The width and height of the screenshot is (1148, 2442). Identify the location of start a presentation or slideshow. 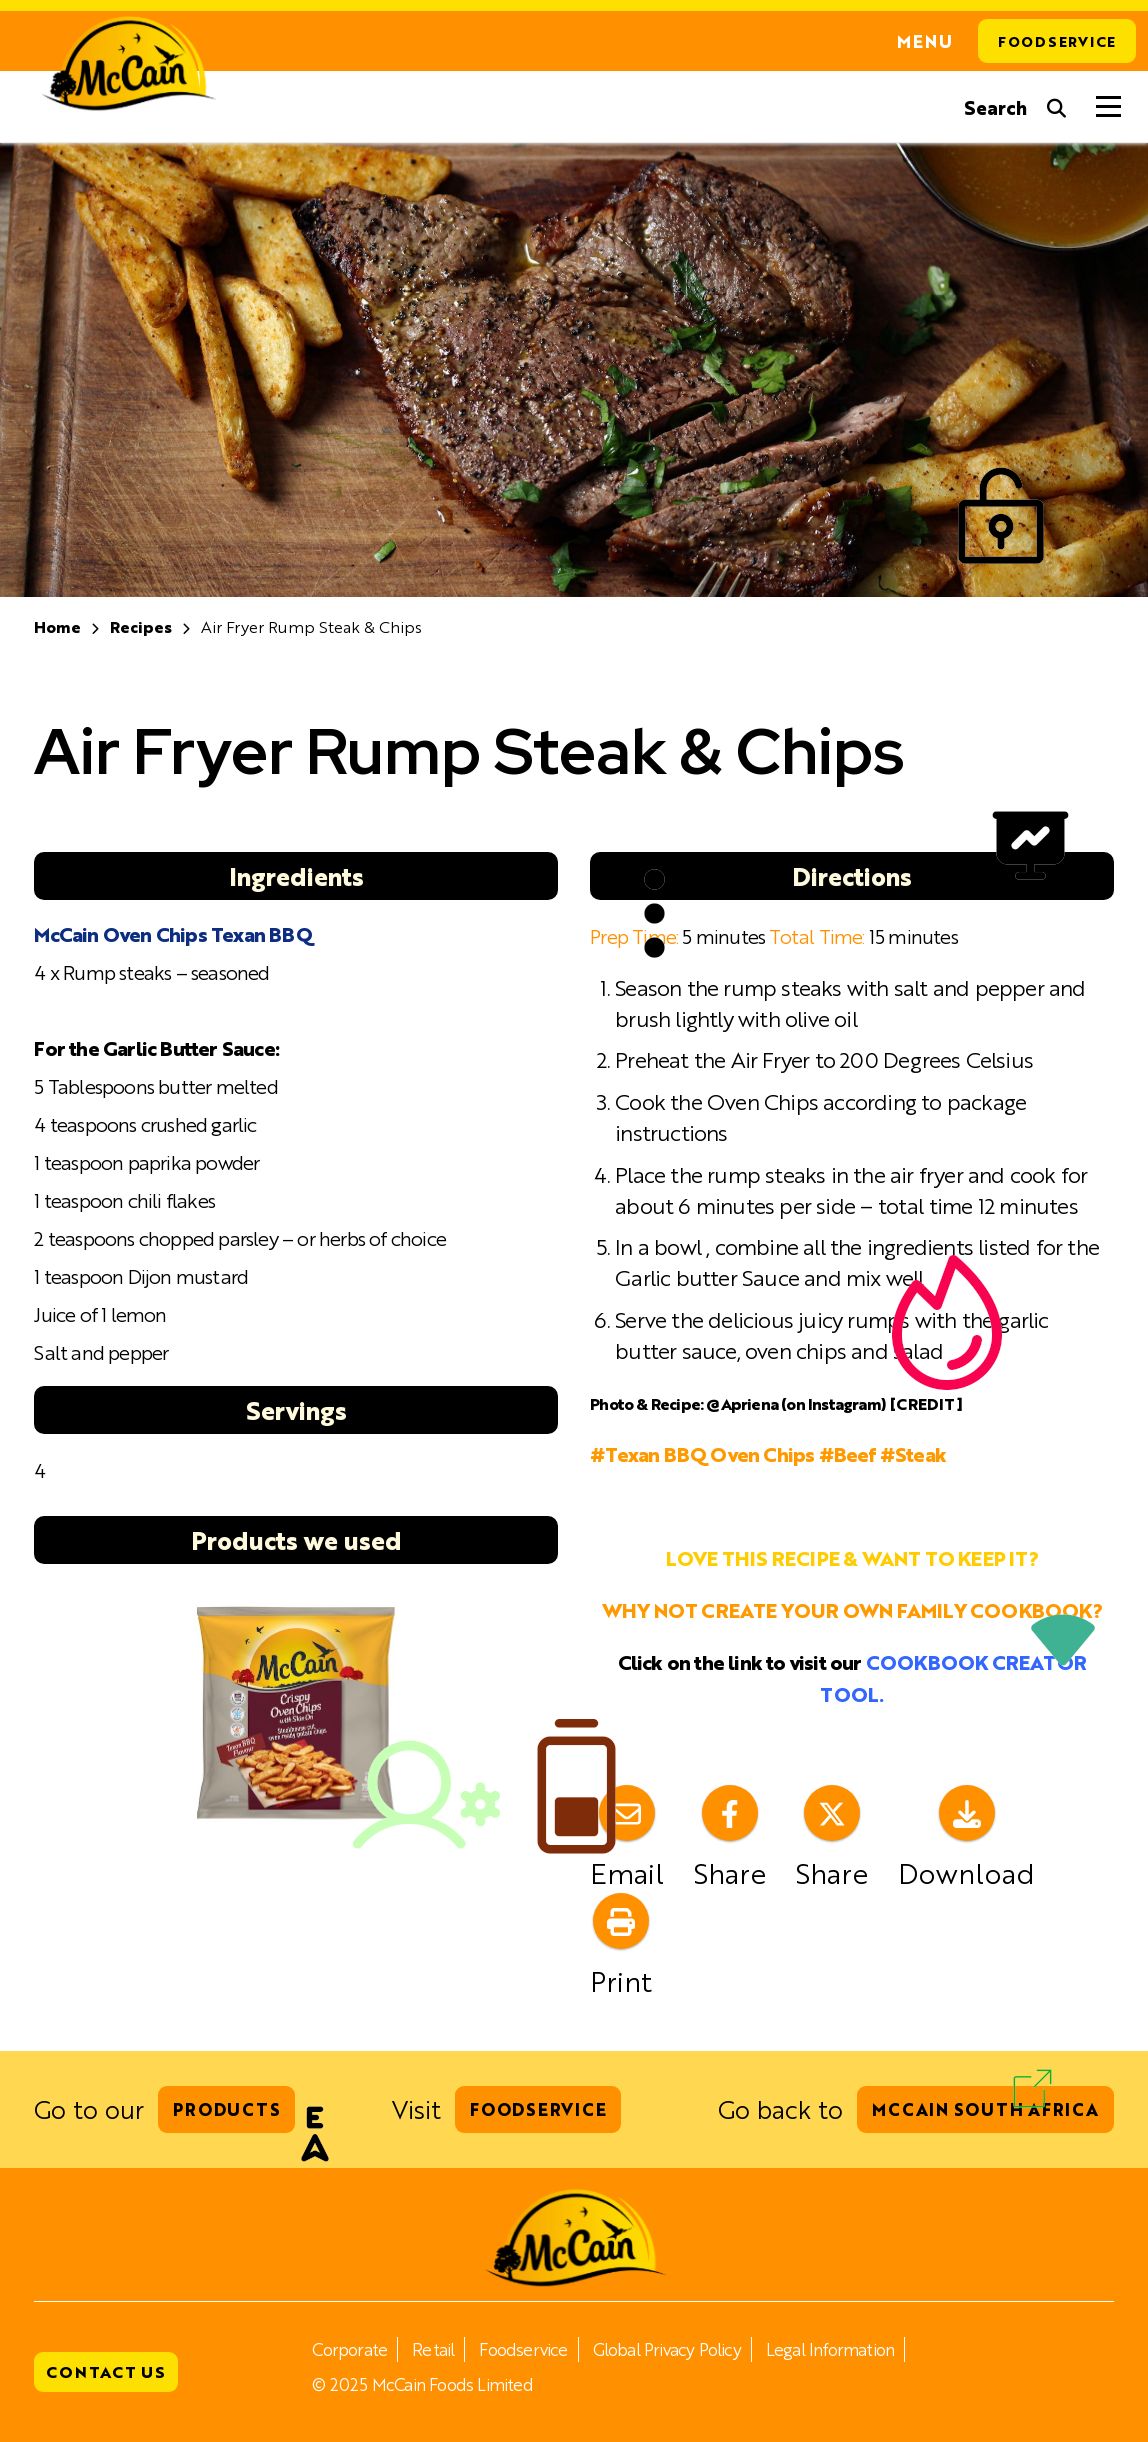
(1030, 845).